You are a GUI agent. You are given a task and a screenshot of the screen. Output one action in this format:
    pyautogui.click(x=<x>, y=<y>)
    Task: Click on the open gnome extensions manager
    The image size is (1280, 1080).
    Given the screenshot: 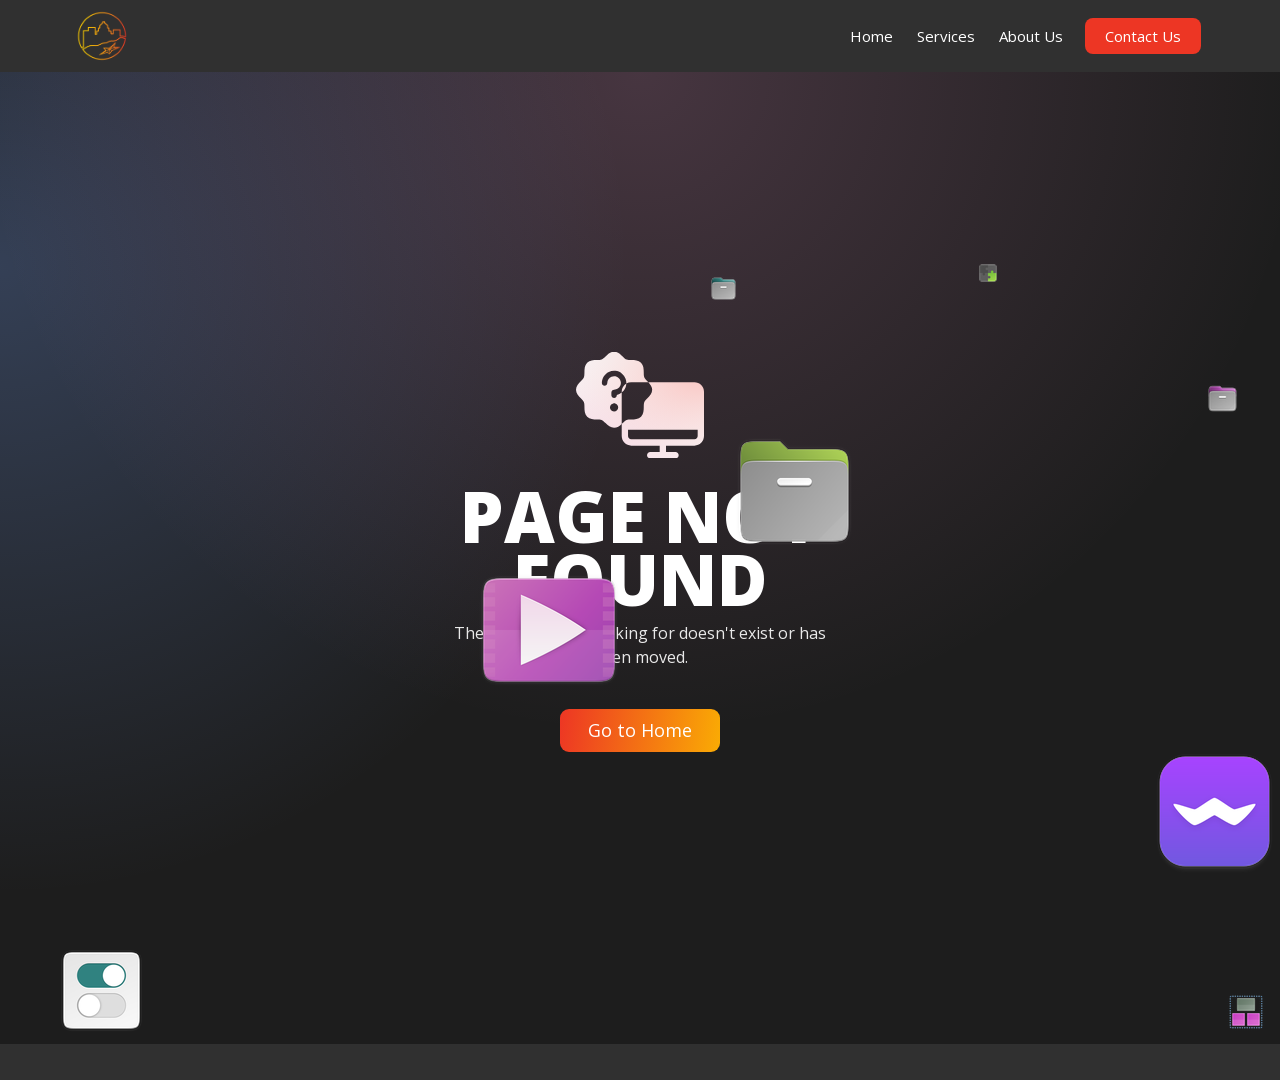 What is the action you would take?
    pyautogui.click(x=988, y=273)
    